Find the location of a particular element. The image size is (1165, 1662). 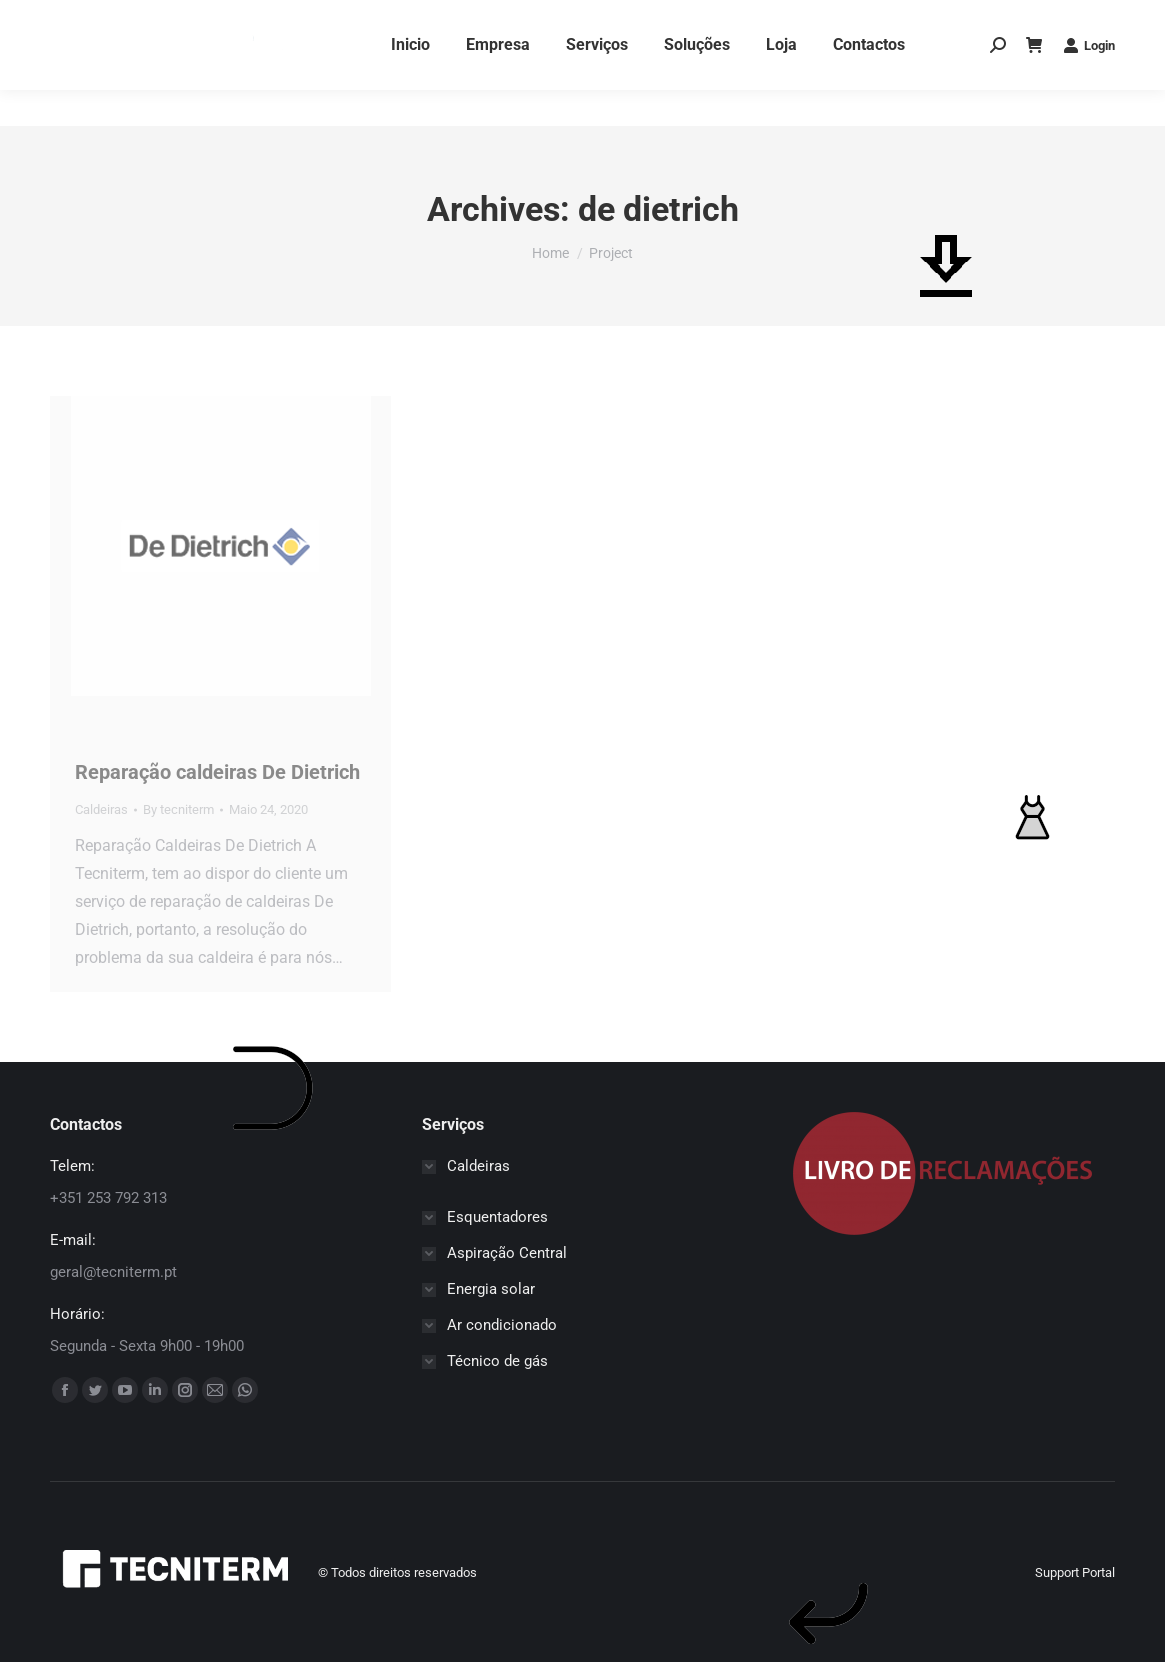

indicates a proper superset relationship in mathematical notation is located at coordinates (267, 1088).